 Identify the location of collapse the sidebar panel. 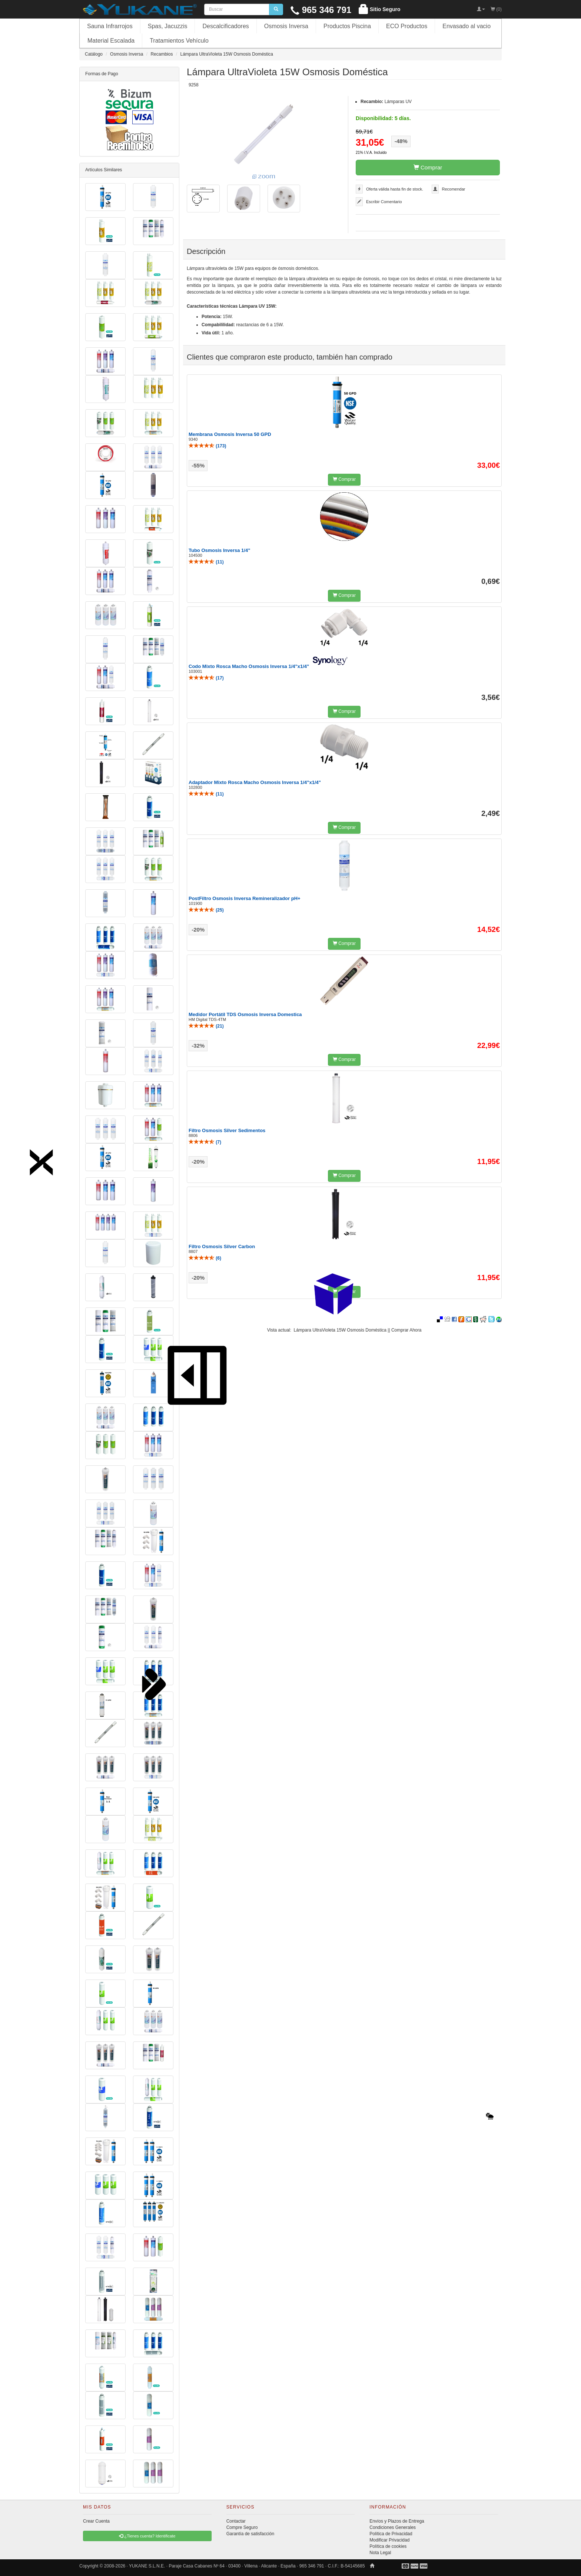
(197, 1375).